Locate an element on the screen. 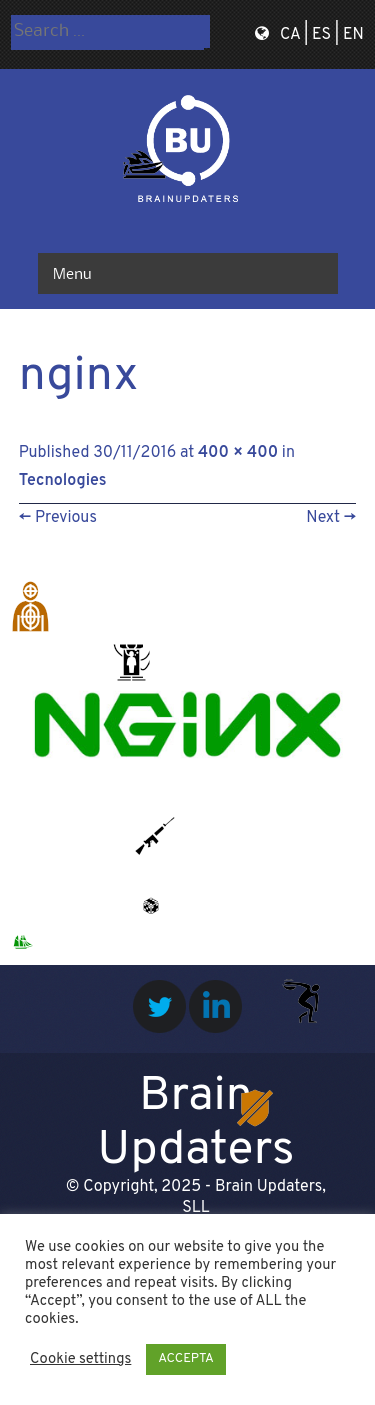 The height and width of the screenshot is (1405, 375). enter cryogenic sleep or stasis mode is located at coordinates (131, 662).